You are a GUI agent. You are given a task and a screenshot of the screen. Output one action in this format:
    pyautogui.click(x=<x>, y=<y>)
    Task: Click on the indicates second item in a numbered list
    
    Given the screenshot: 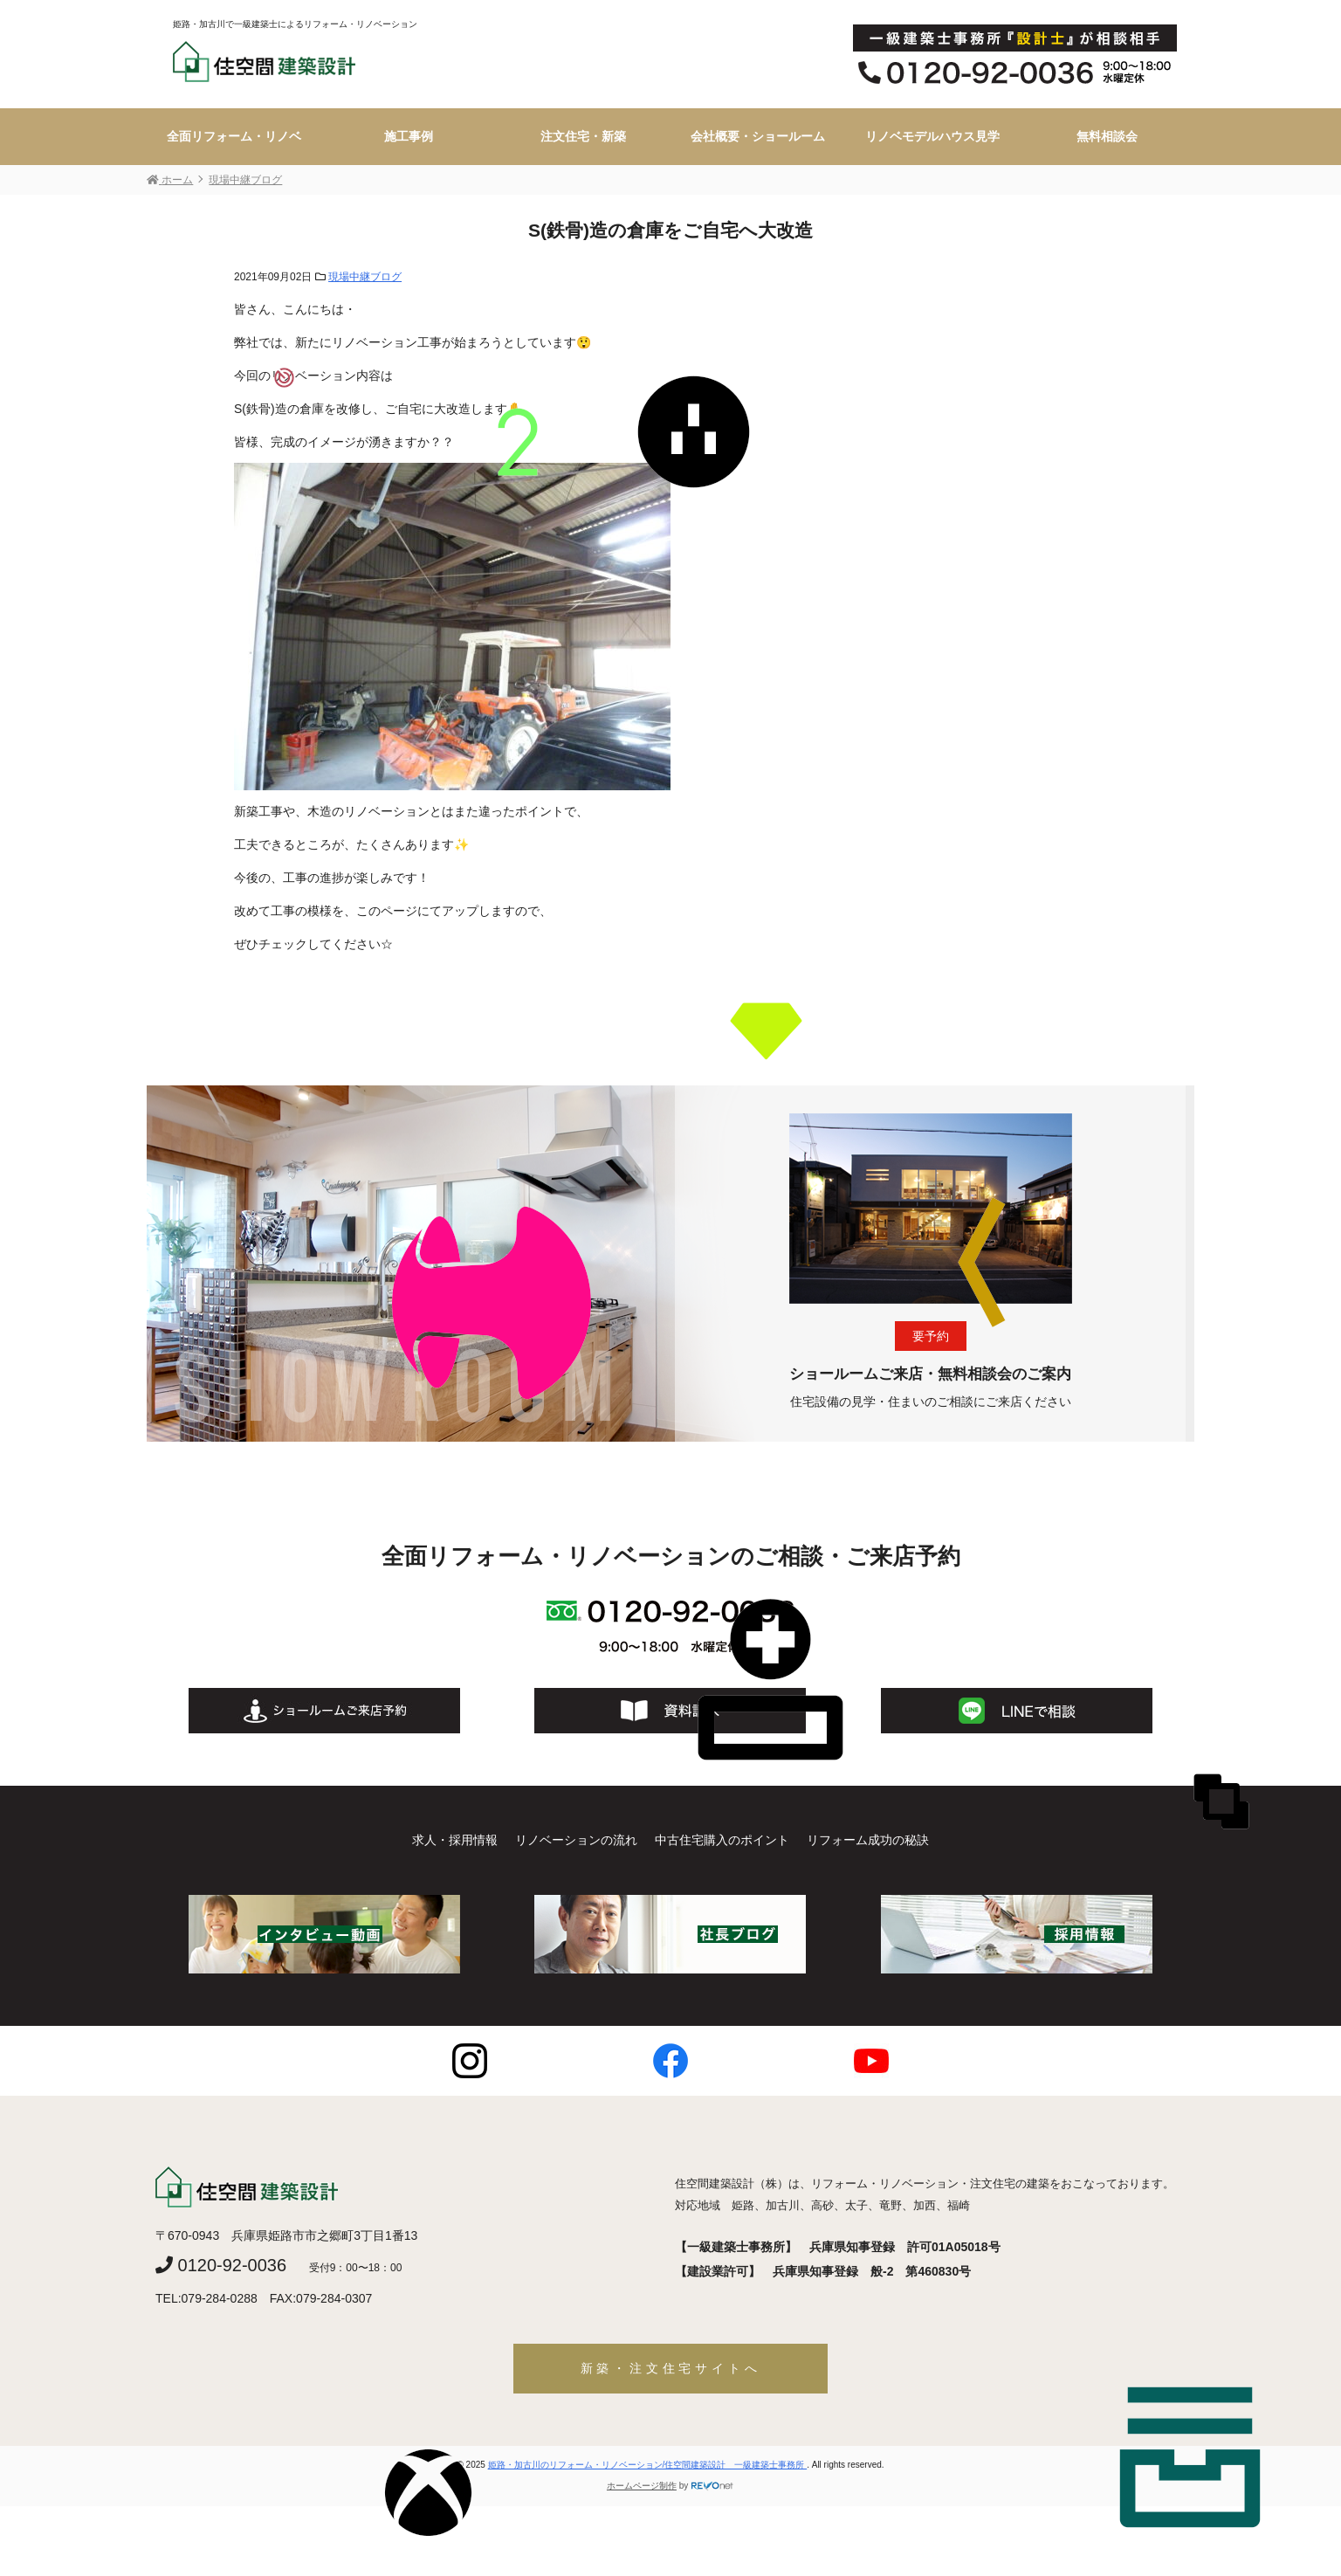 What is the action you would take?
    pyautogui.click(x=518, y=443)
    